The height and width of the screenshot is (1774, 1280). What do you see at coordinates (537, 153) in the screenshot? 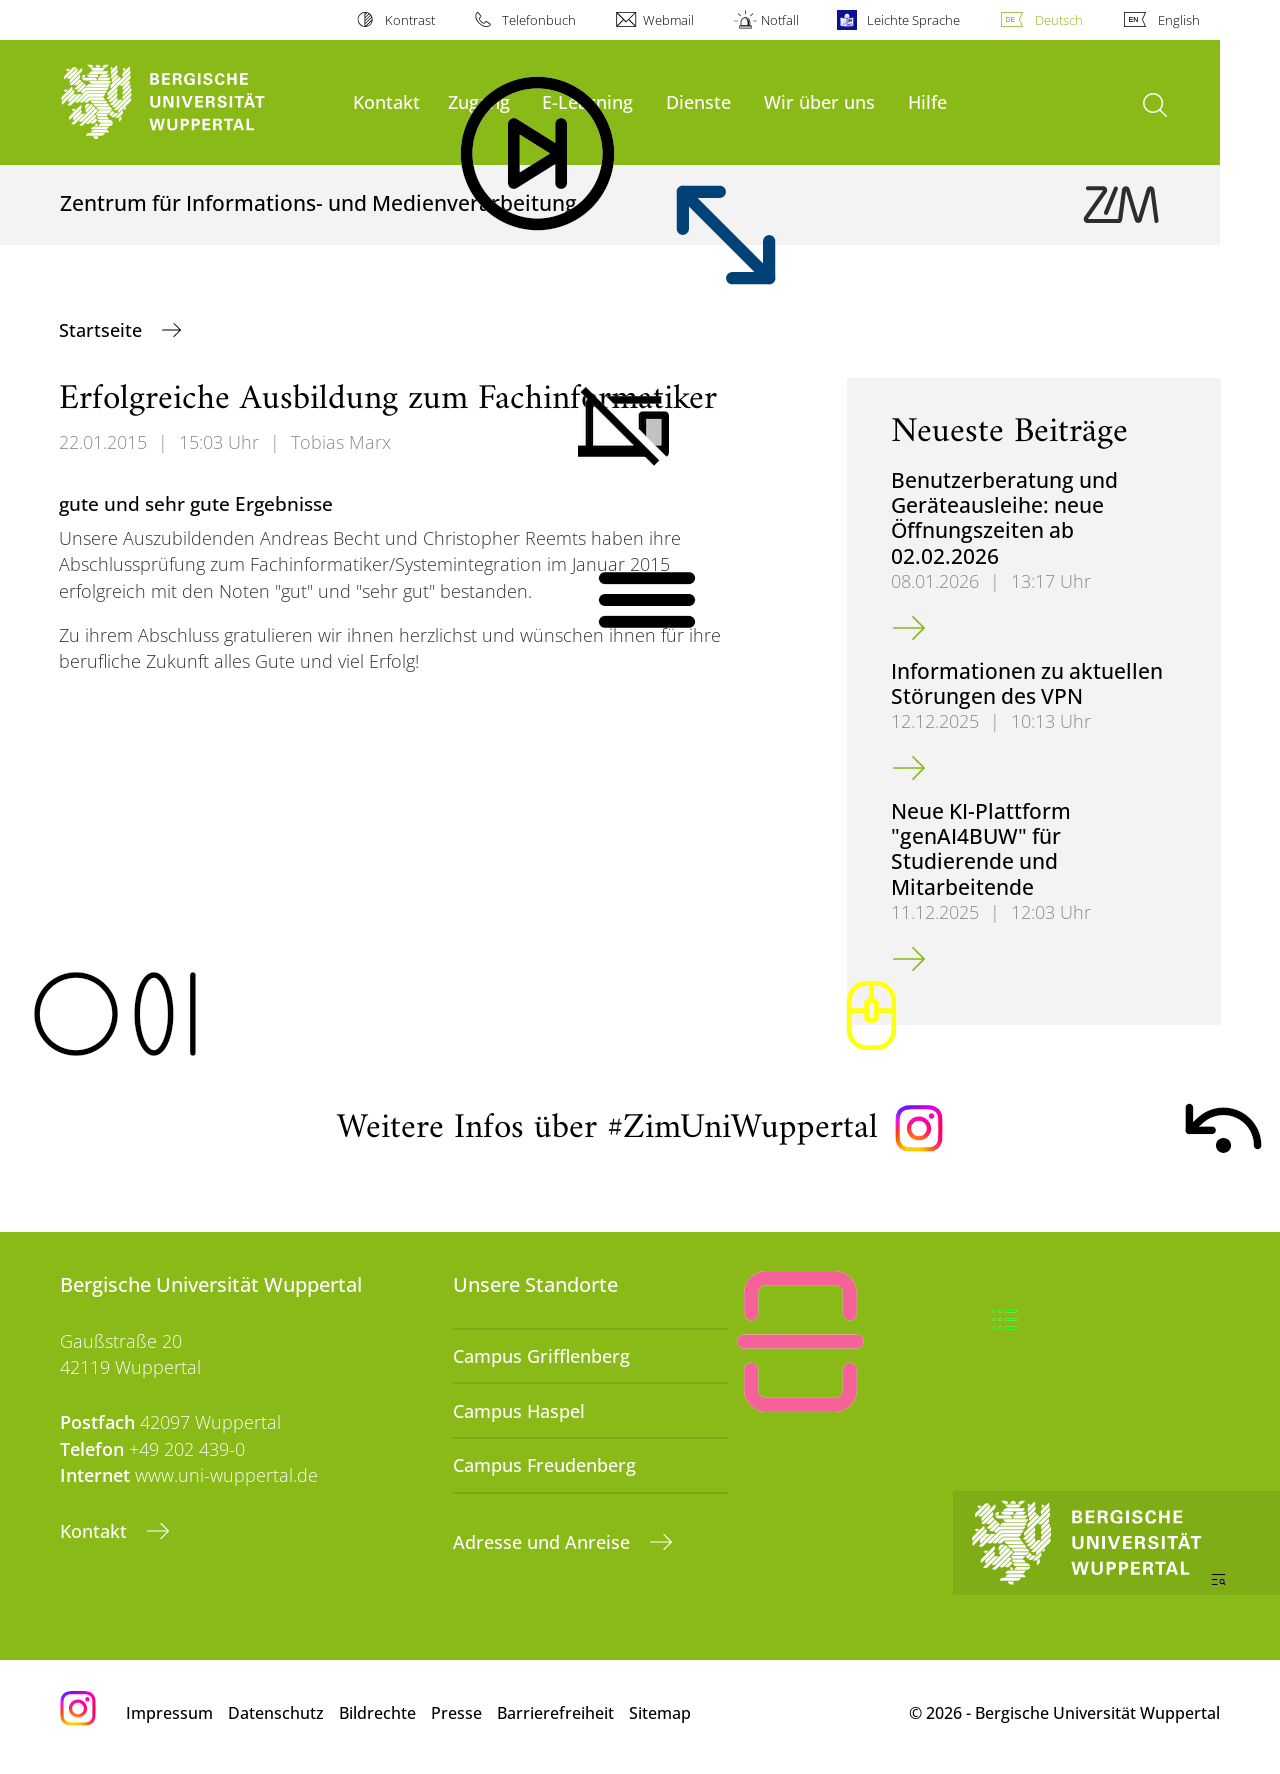
I see `skip to the next track or media item` at bounding box center [537, 153].